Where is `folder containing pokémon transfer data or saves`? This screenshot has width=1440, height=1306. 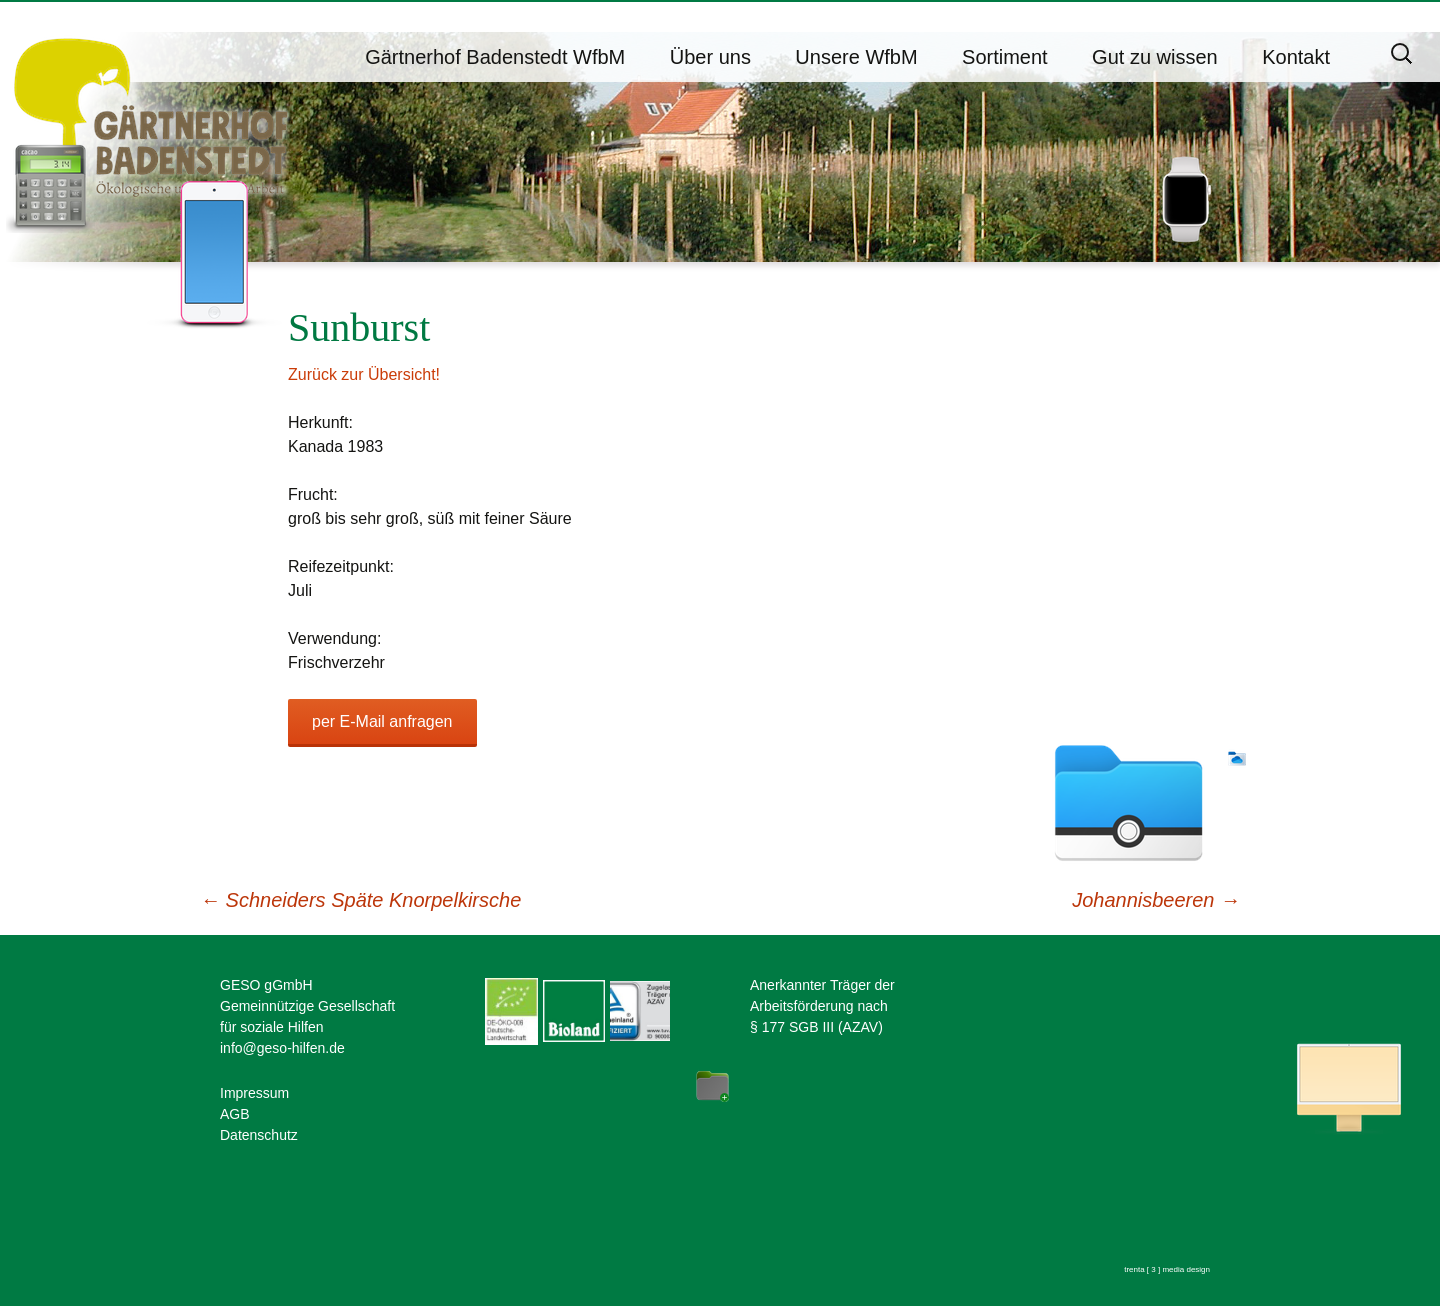 folder containing pokémon transfer data or saves is located at coordinates (1128, 807).